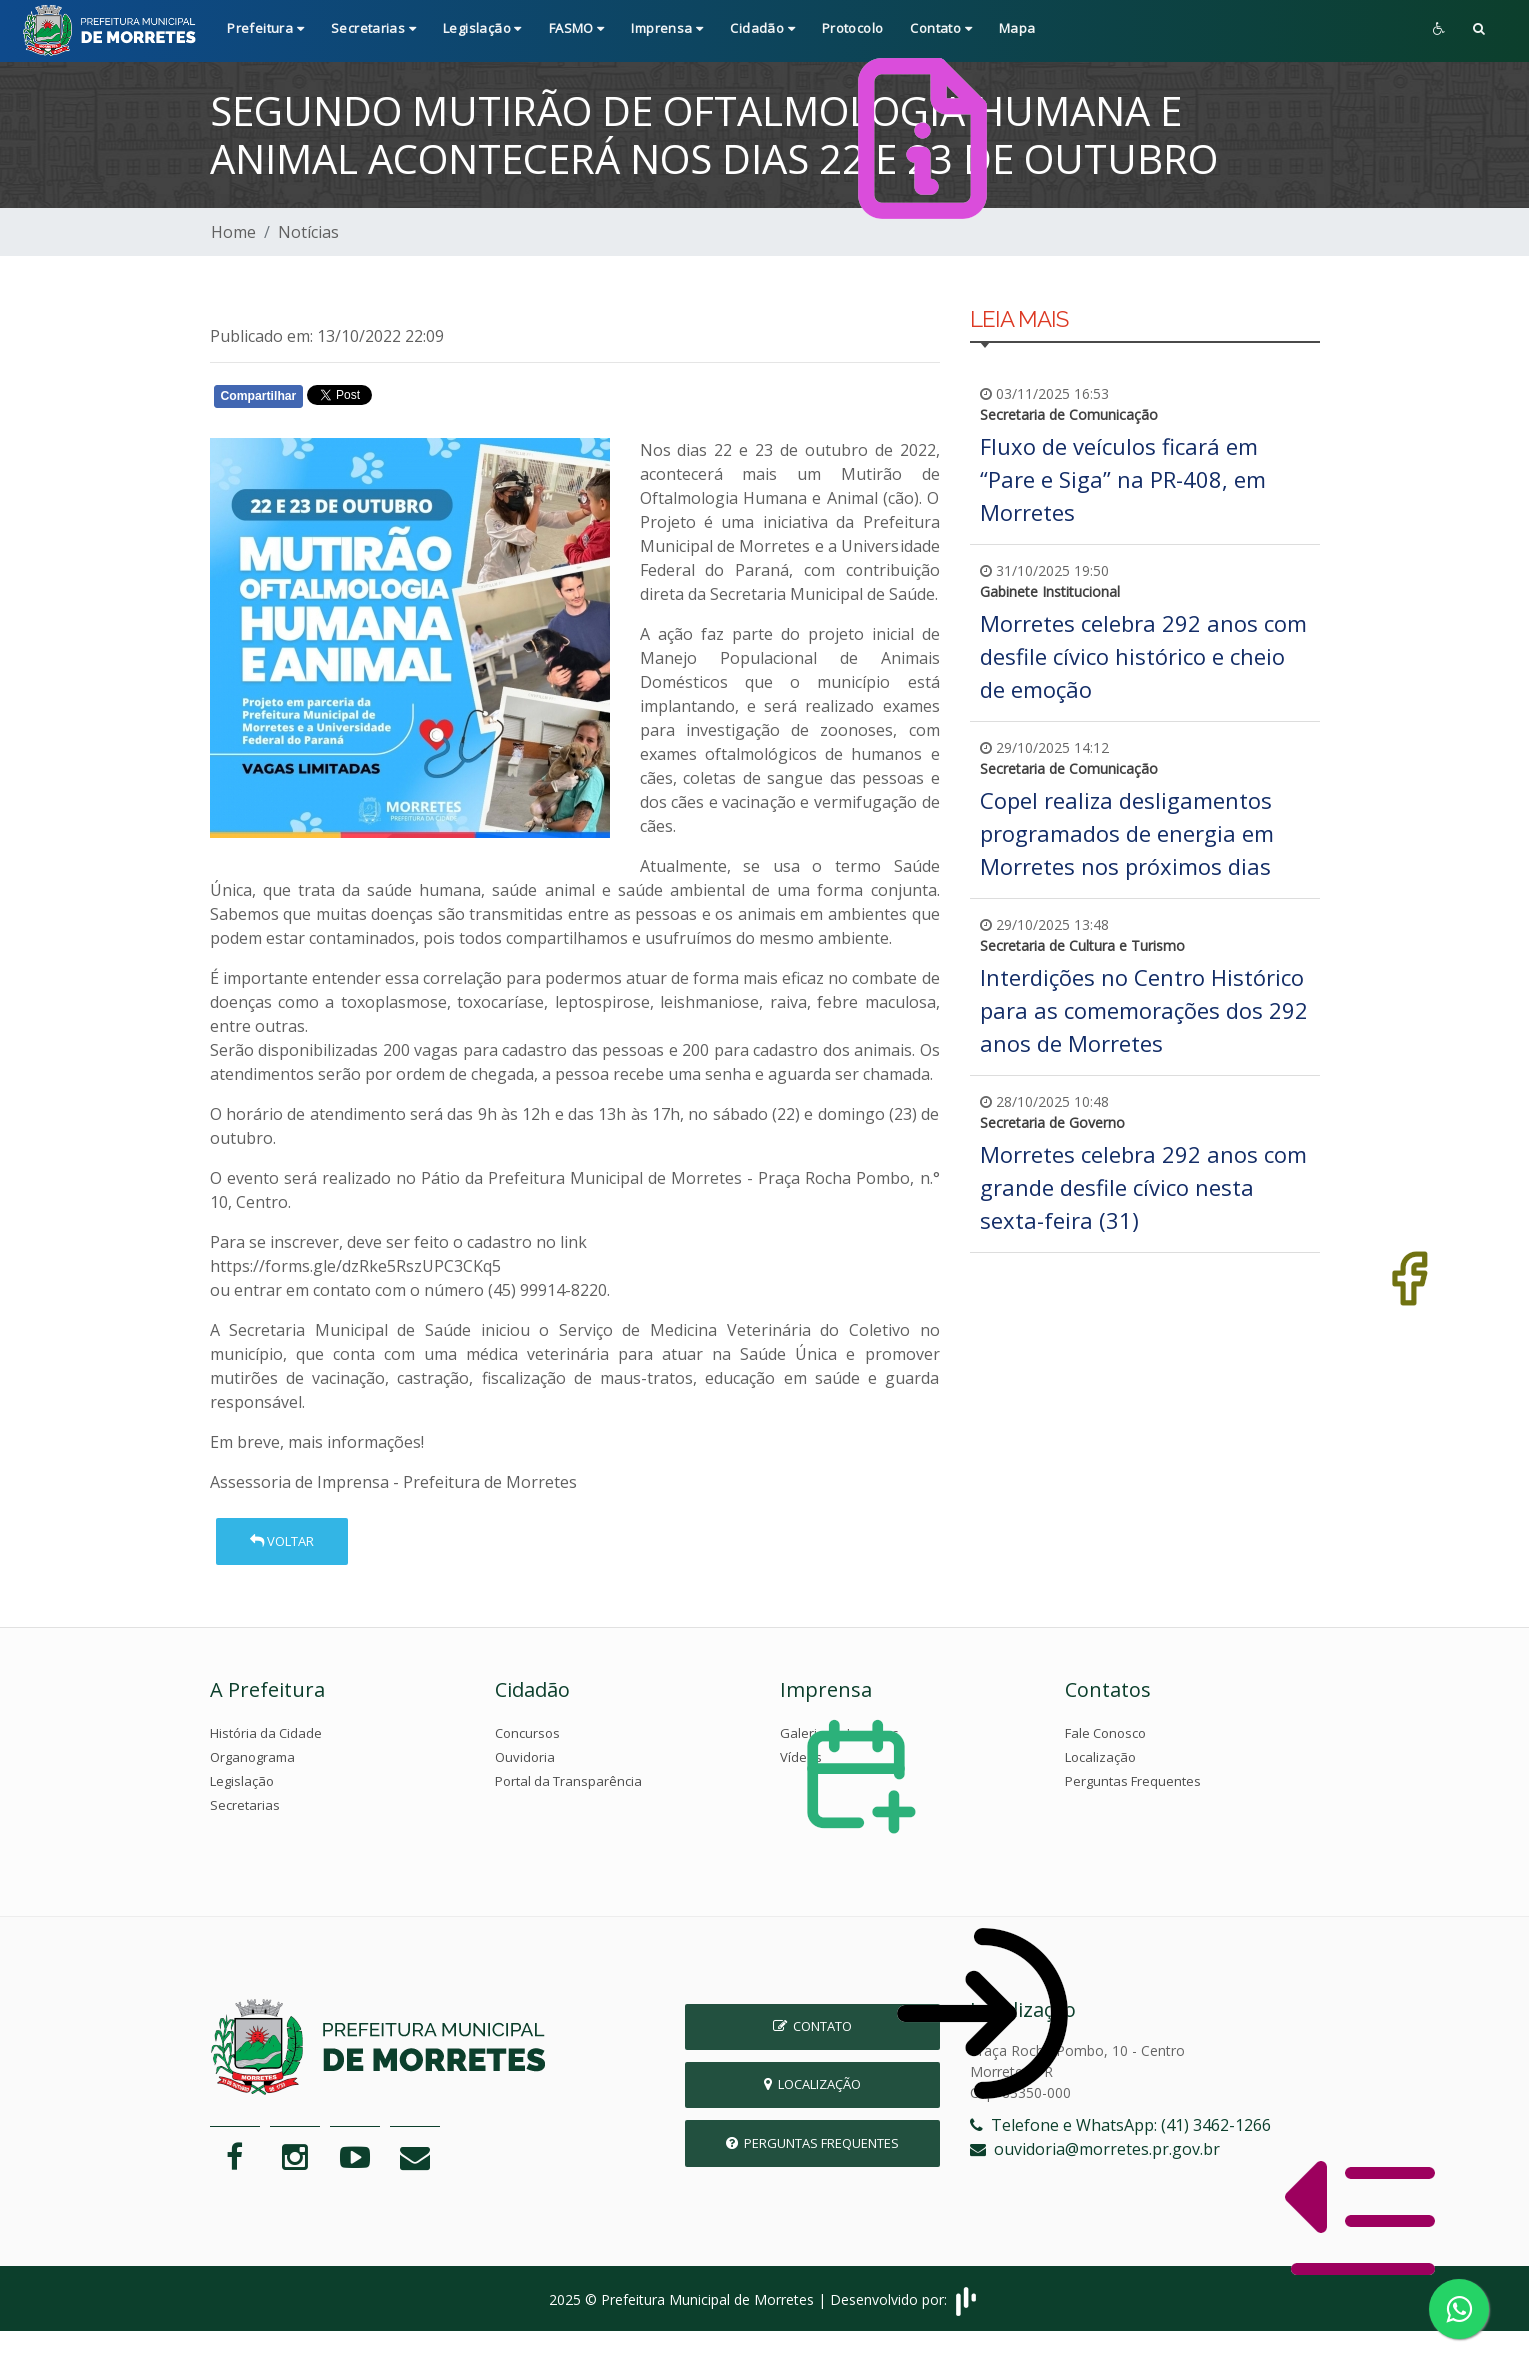 The height and width of the screenshot is (2379, 1529). I want to click on view file details or properties, so click(922, 138).